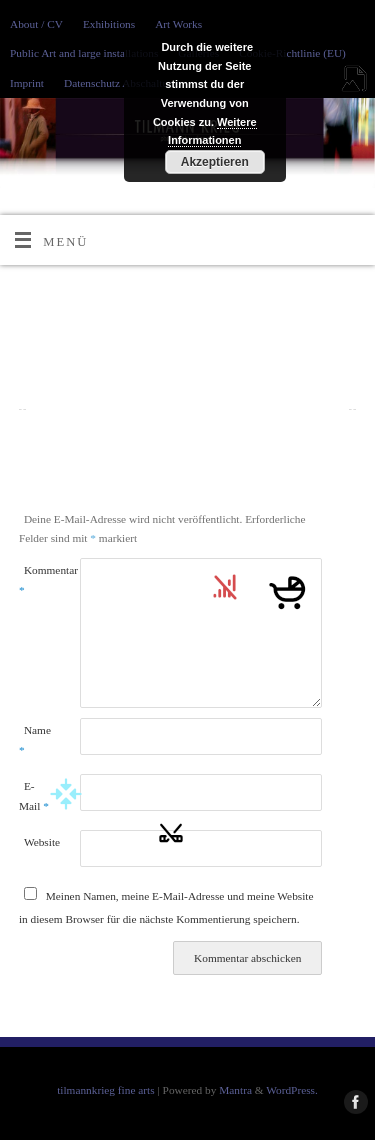  What do you see at coordinates (171, 833) in the screenshot?
I see `view hockey scores or stats` at bounding box center [171, 833].